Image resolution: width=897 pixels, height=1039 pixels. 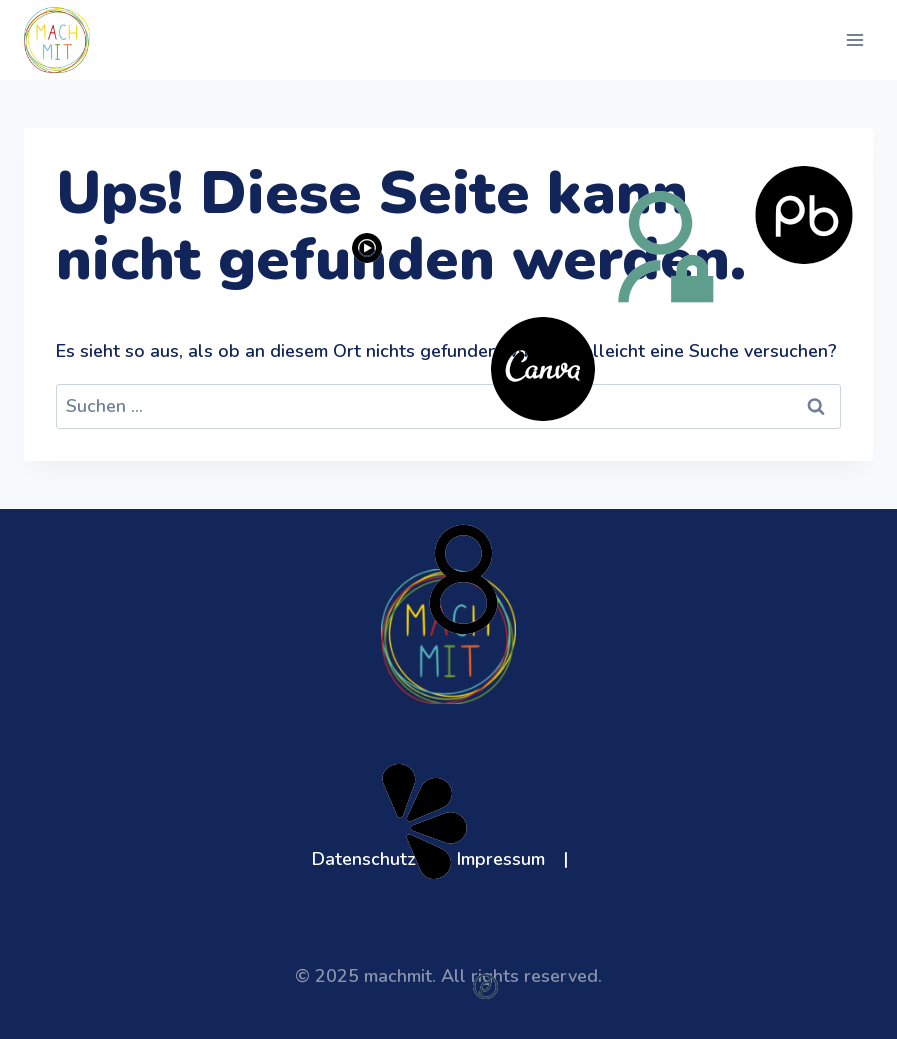 I want to click on access admin or administrator settings, so click(x=660, y=249).